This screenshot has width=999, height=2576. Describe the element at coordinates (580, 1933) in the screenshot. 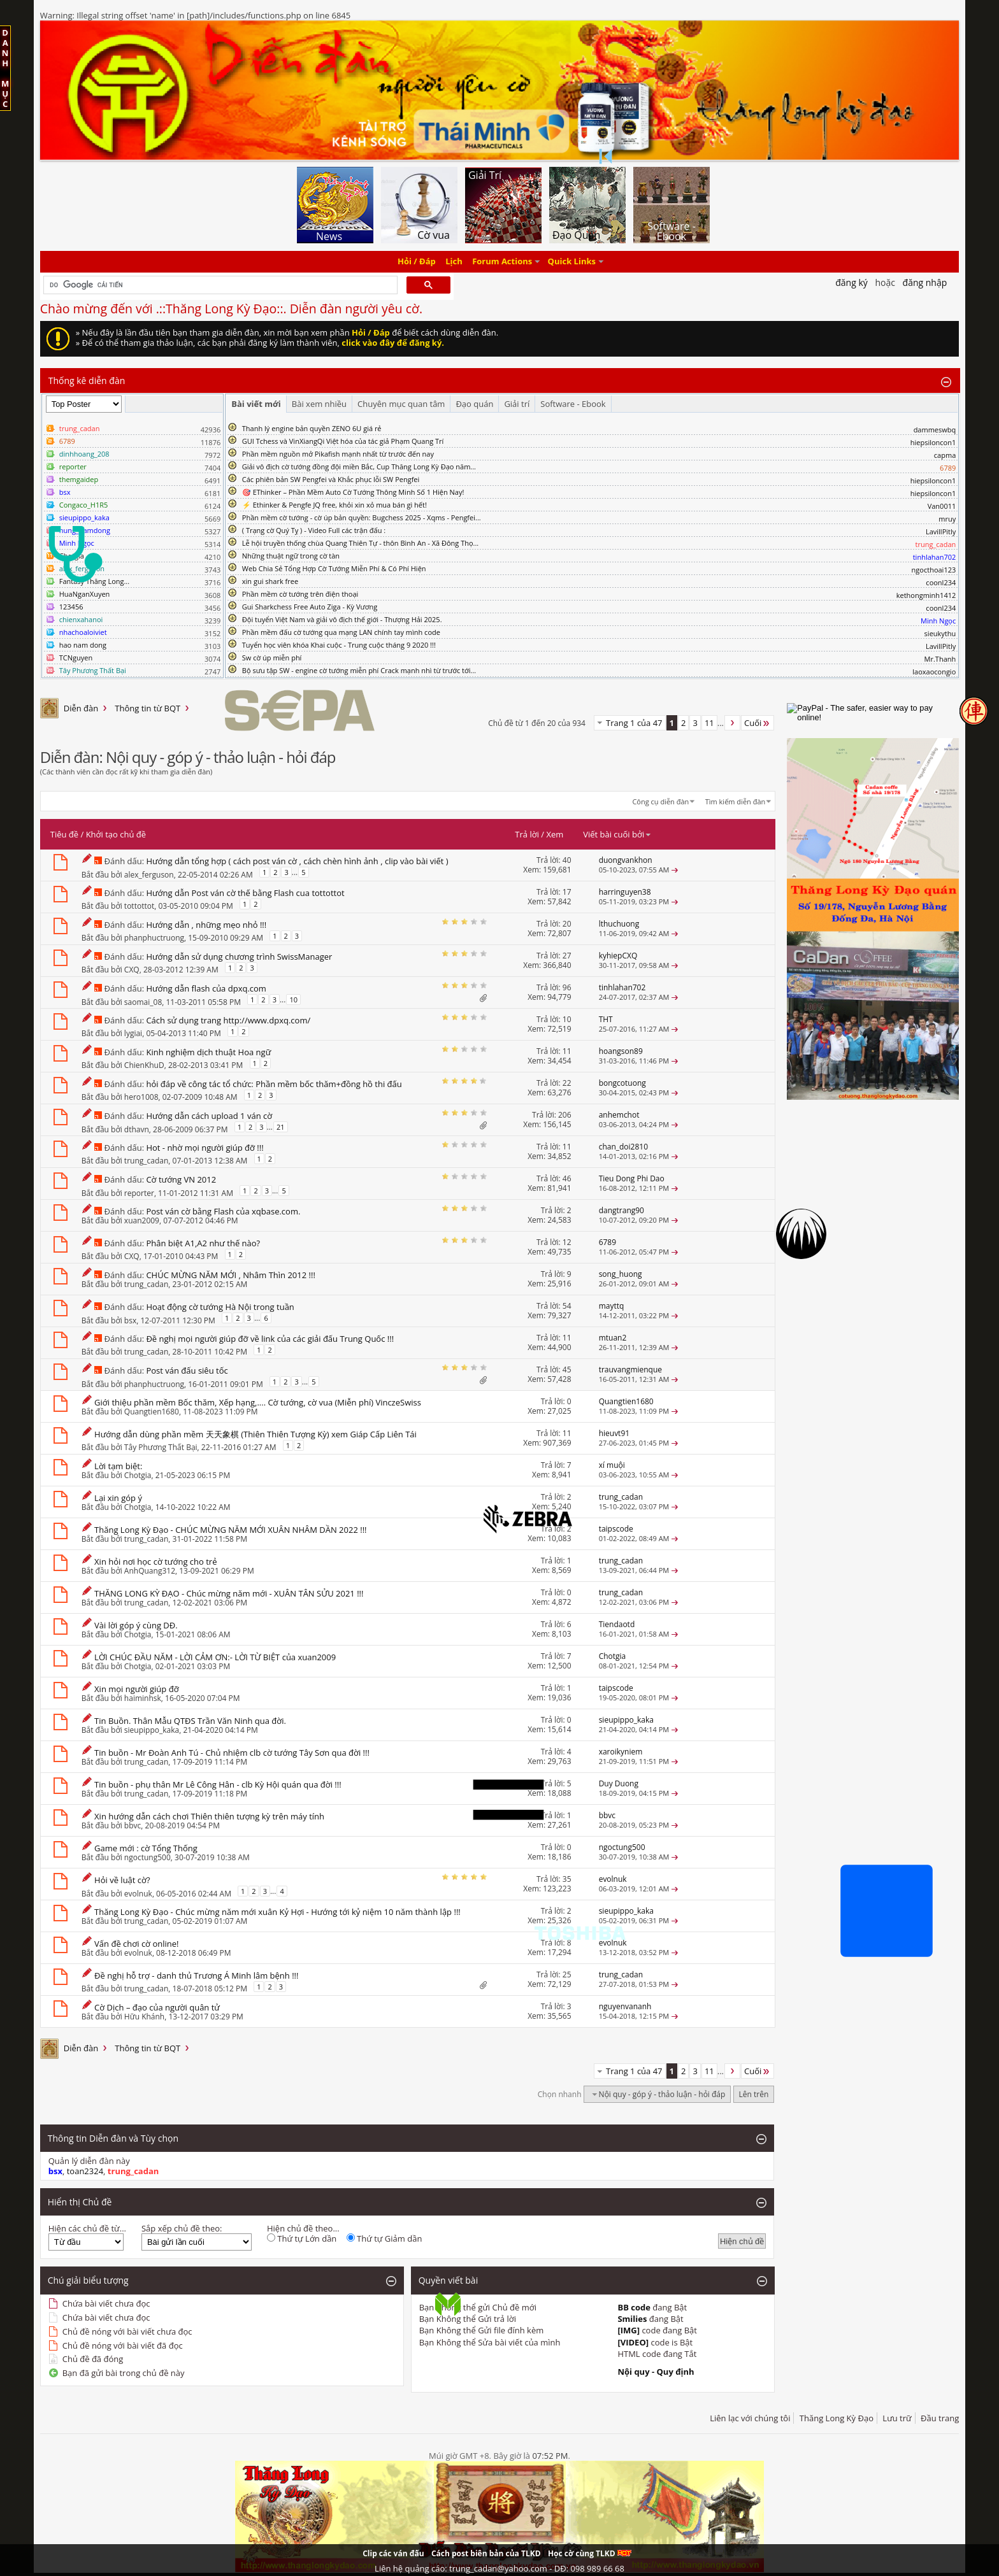

I see `Toshiba brand logo` at that location.